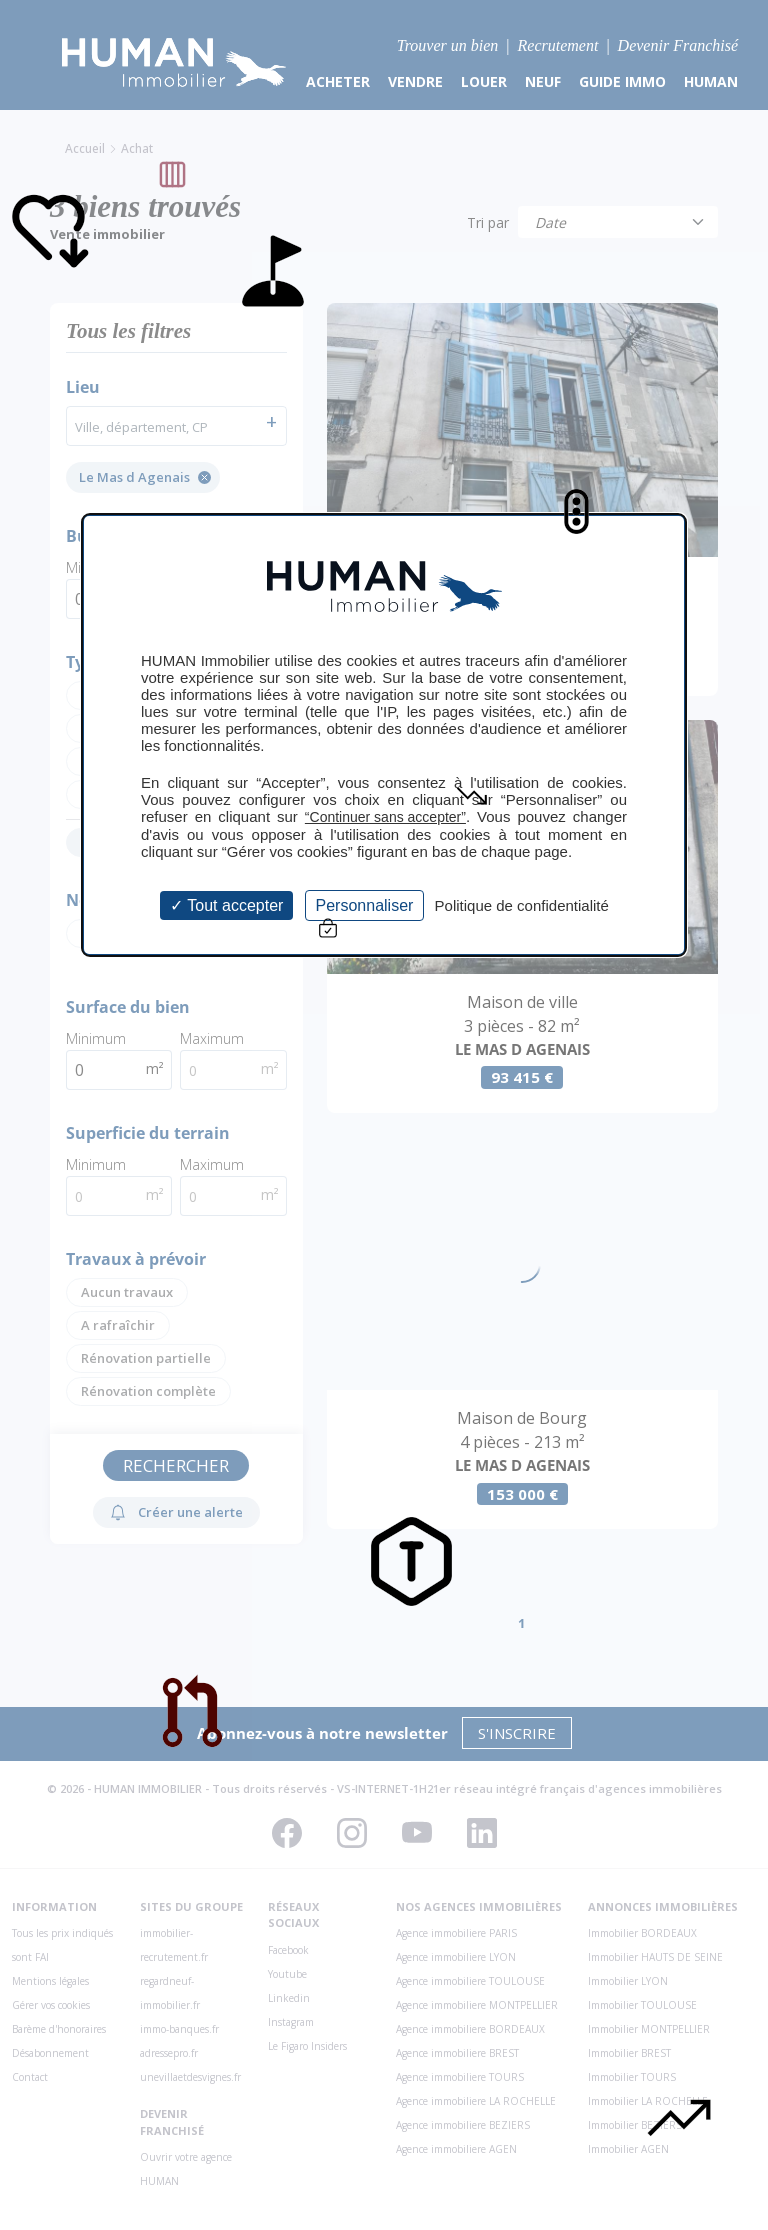  I want to click on view trending or popular content, so click(679, 2117).